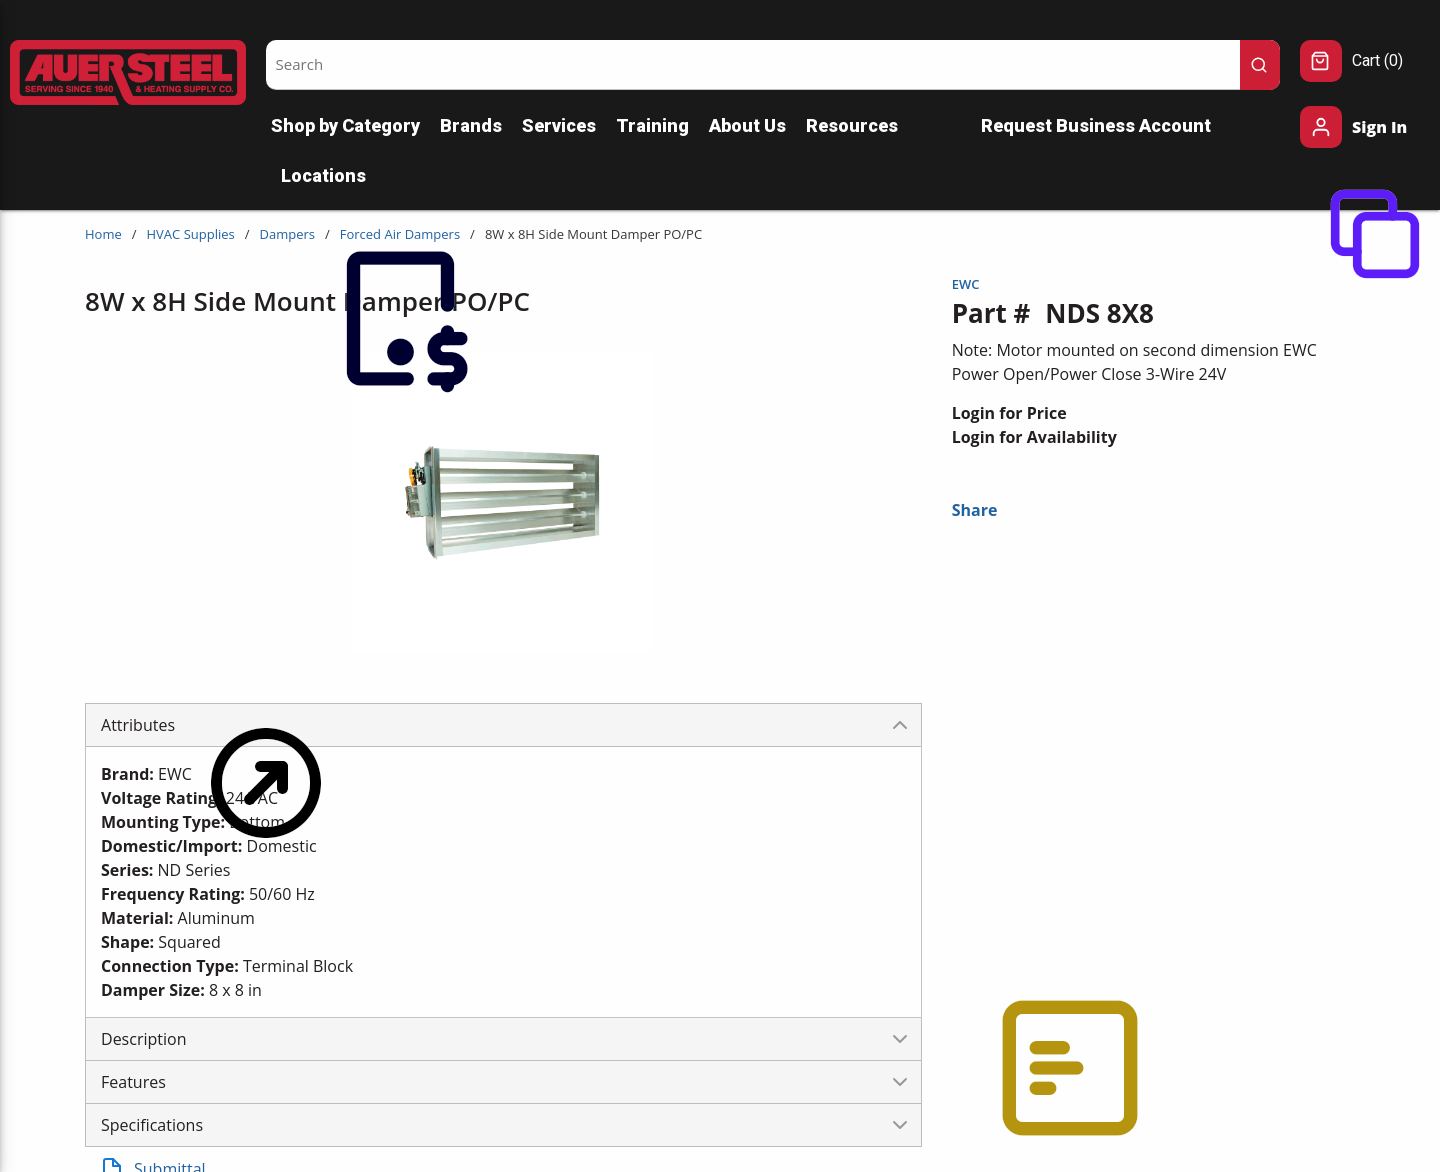  What do you see at coordinates (1375, 234) in the screenshot?
I see `copy to clipboard` at bounding box center [1375, 234].